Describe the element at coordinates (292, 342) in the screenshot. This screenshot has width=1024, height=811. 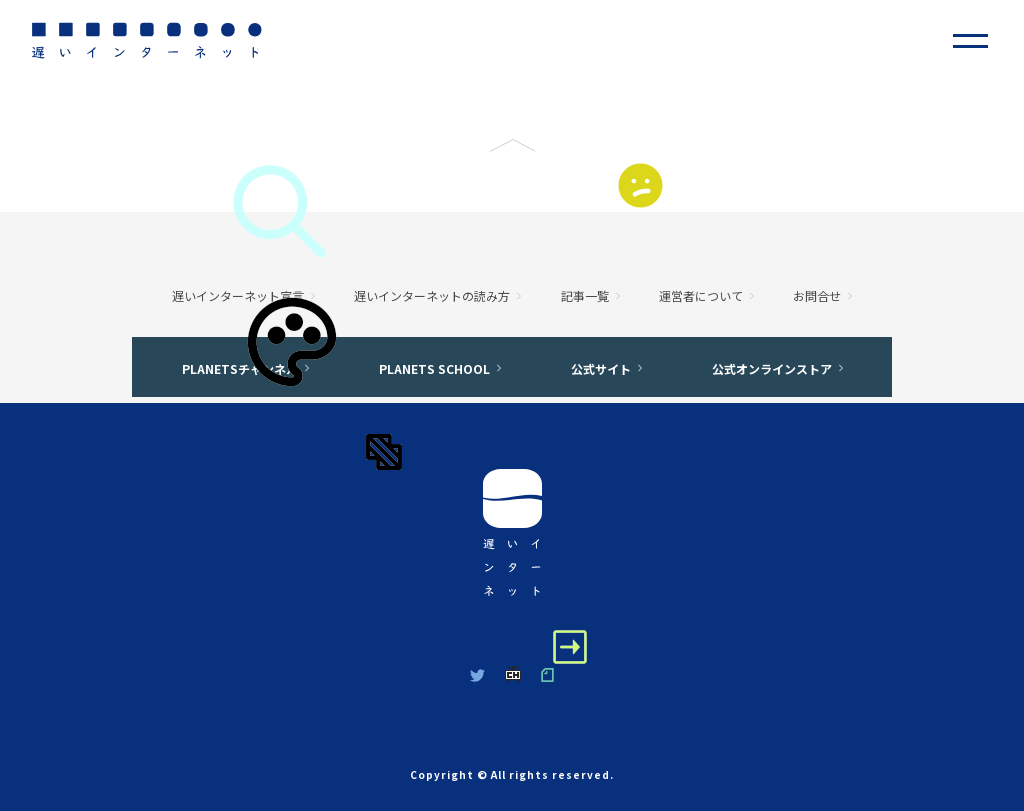
I see `customize theme or color settings` at that location.